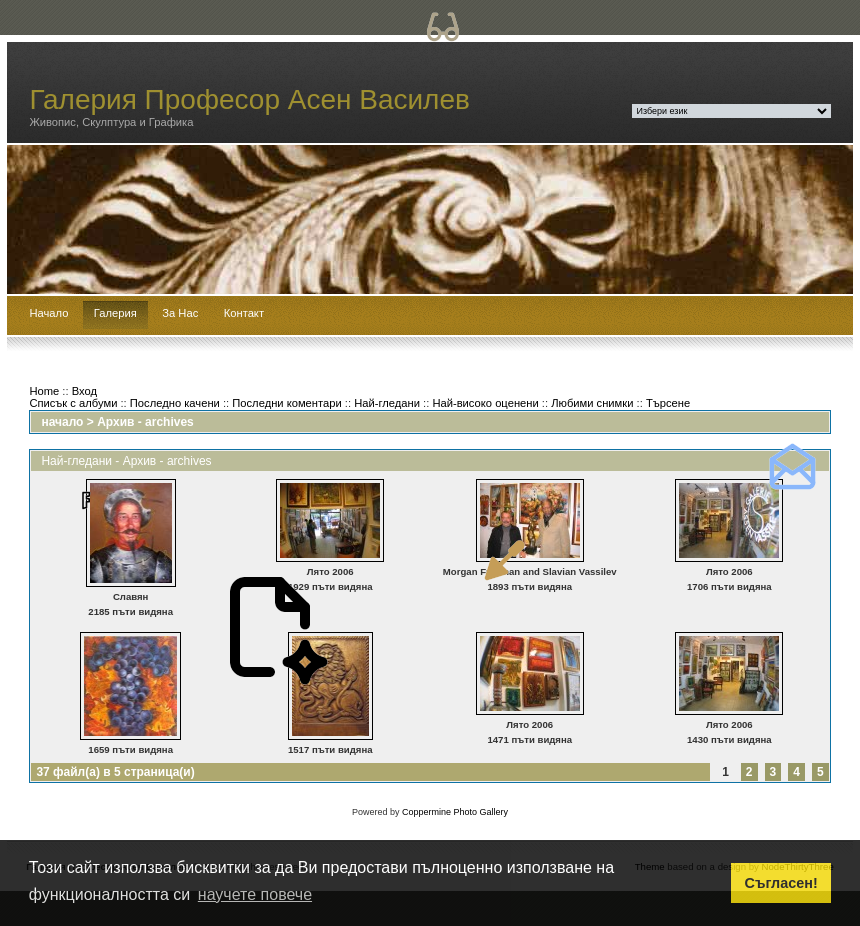 This screenshot has width=860, height=926. Describe the element at coordinates (443, 27) in the screenshot. I see `view or access reading mode` at that location.